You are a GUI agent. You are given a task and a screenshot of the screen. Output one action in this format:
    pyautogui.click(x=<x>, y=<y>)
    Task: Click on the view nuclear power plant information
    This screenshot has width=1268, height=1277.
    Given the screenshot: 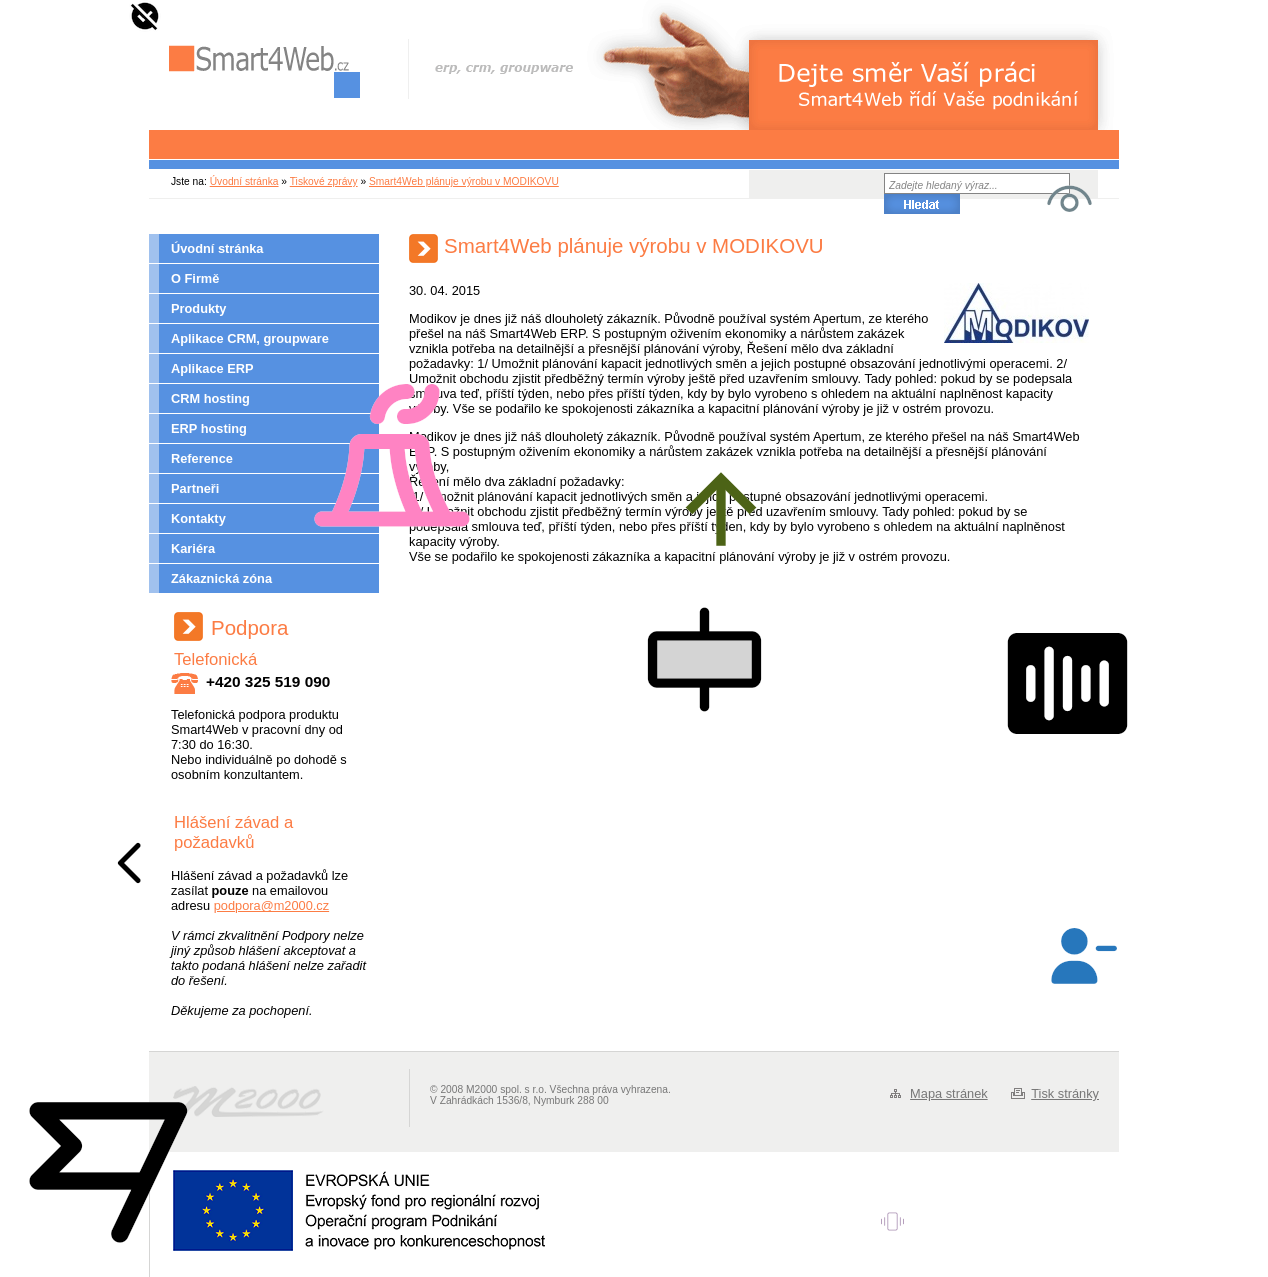 What is the action you would take?
    pyautogui.click(x=392, y=464)
    